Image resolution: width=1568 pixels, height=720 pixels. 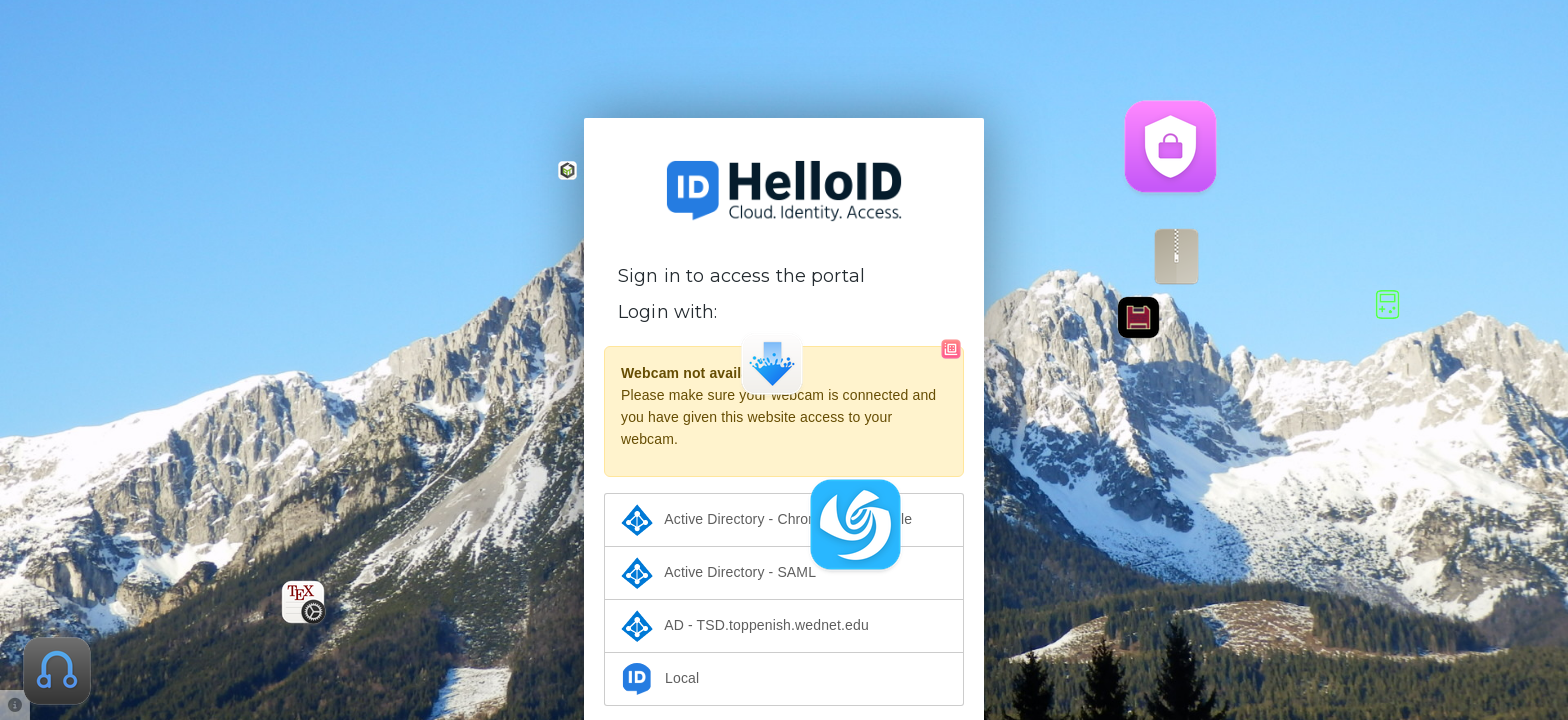 I want to click on launch inscryption game, so click(x=1138, y=317).